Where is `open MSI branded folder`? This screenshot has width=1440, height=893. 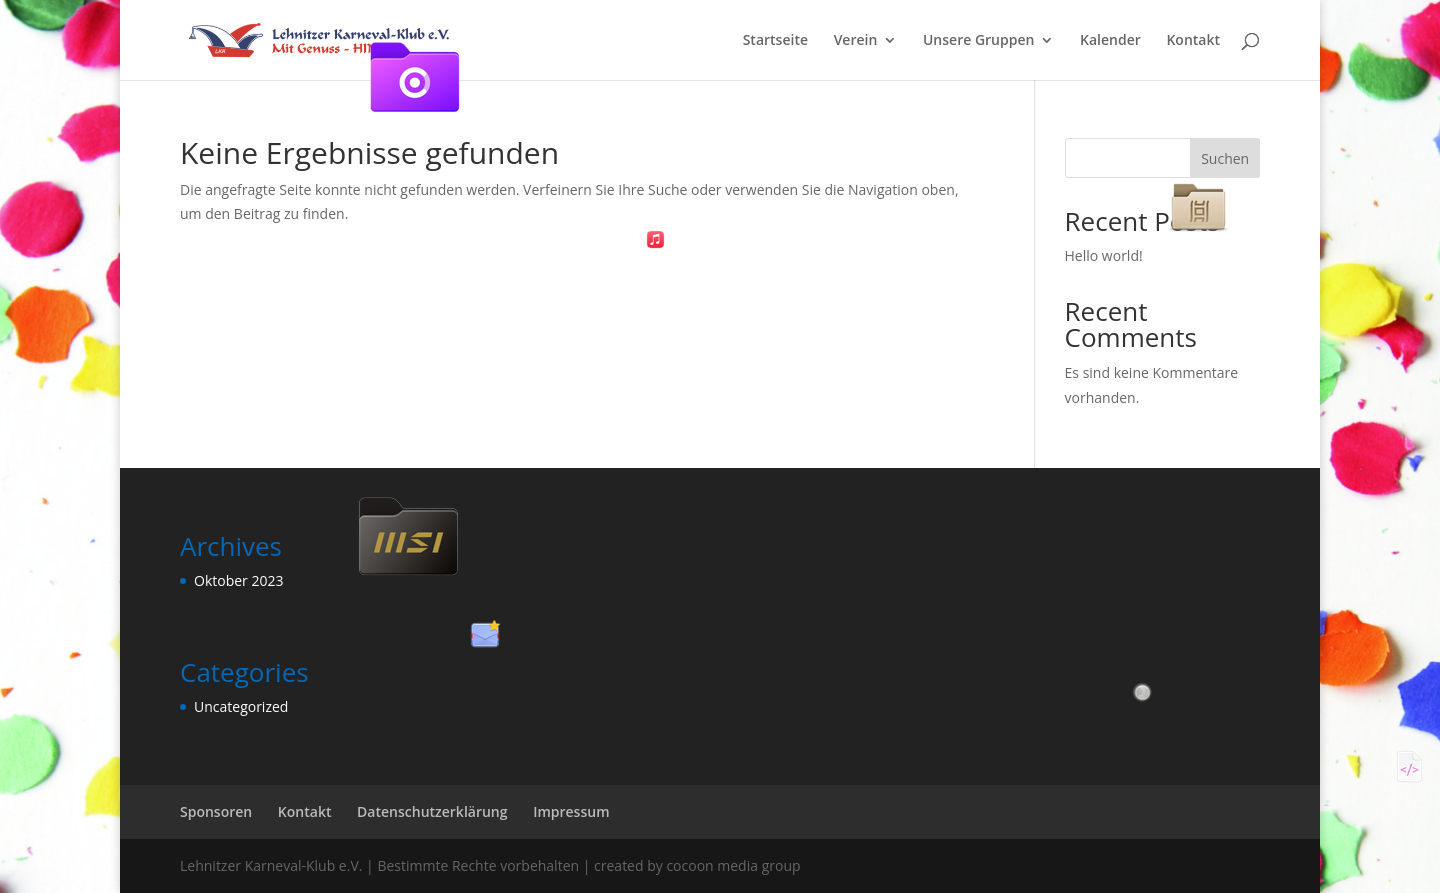
open MSI branded folder is located at coordinates (408, 539).